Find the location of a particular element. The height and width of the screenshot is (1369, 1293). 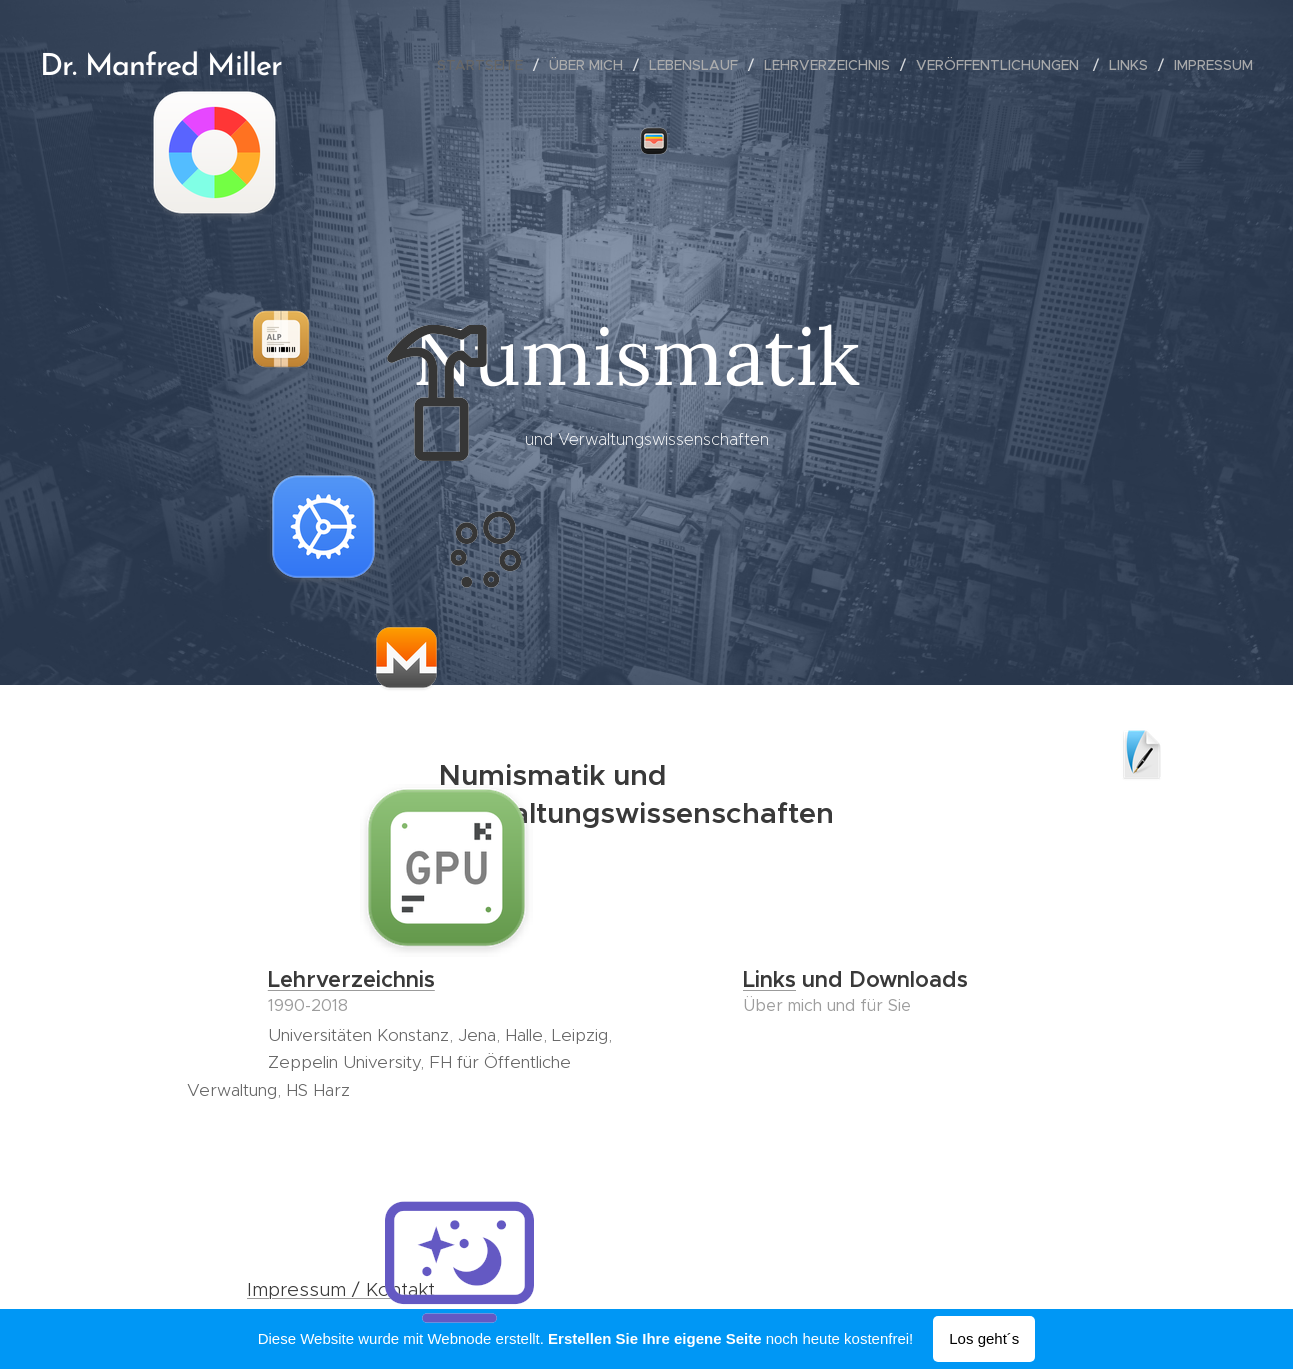

open RawTherapee photo editing application is located at coordinates (214, 152).